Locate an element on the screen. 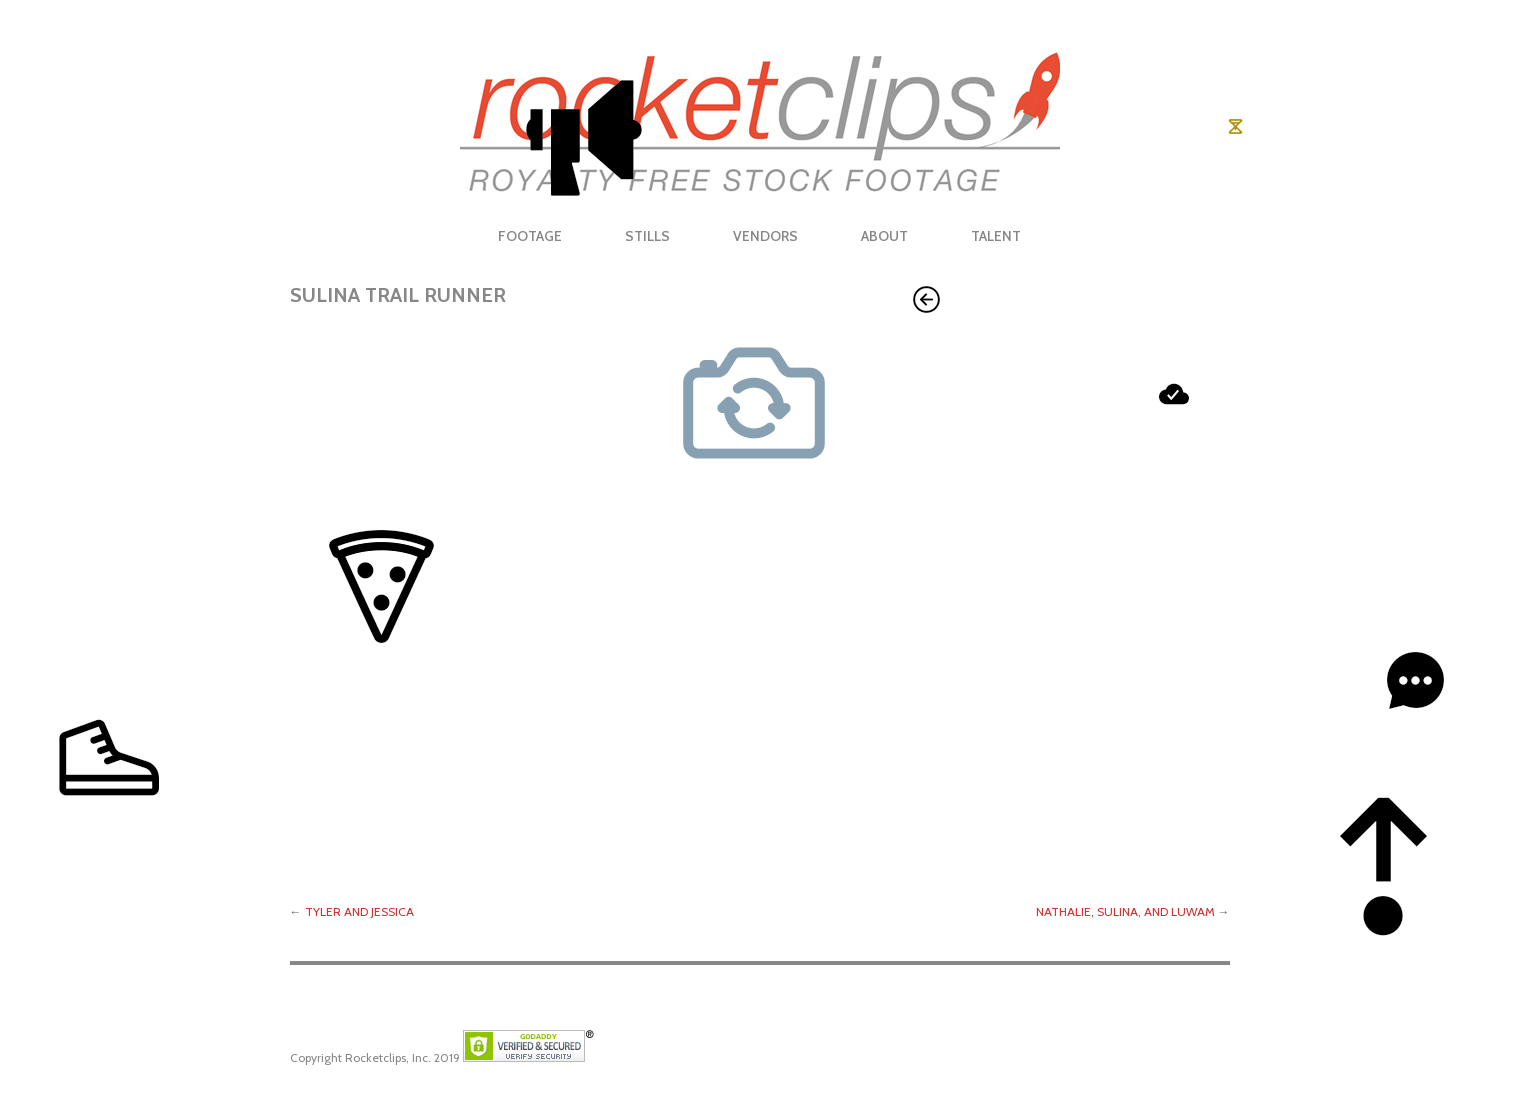 The height and width of the screenshot is (1097, 1519). open chat or messaging is located at coordinates (1415, 680).